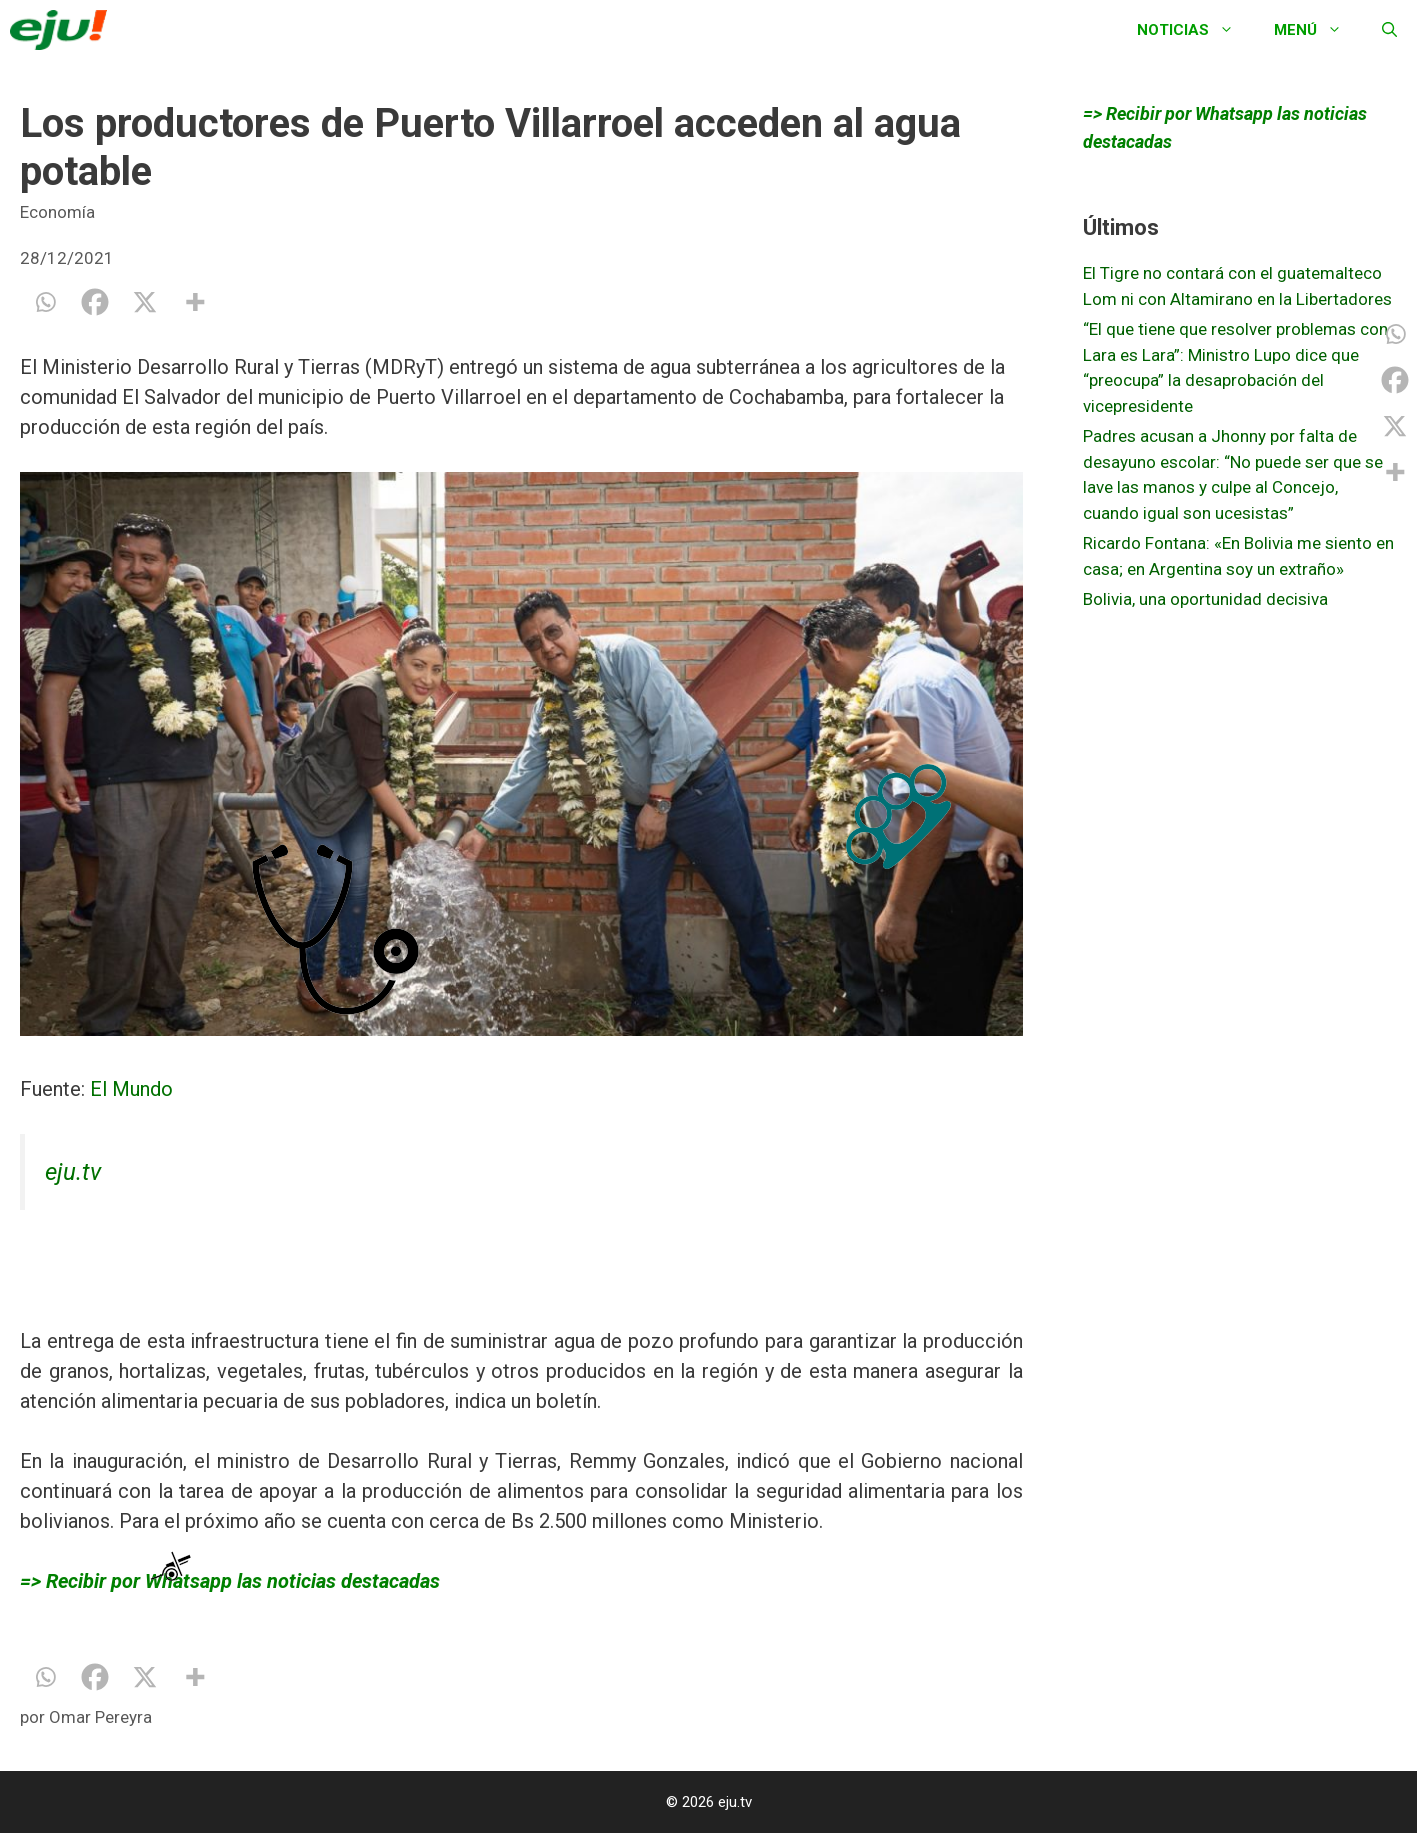 The height and width of the screenshot is (1833, 1417). Describe the element at coordinates (171, 1560) in the screenshot. I see `artillery unit or weapon in a strategy game` at that location.